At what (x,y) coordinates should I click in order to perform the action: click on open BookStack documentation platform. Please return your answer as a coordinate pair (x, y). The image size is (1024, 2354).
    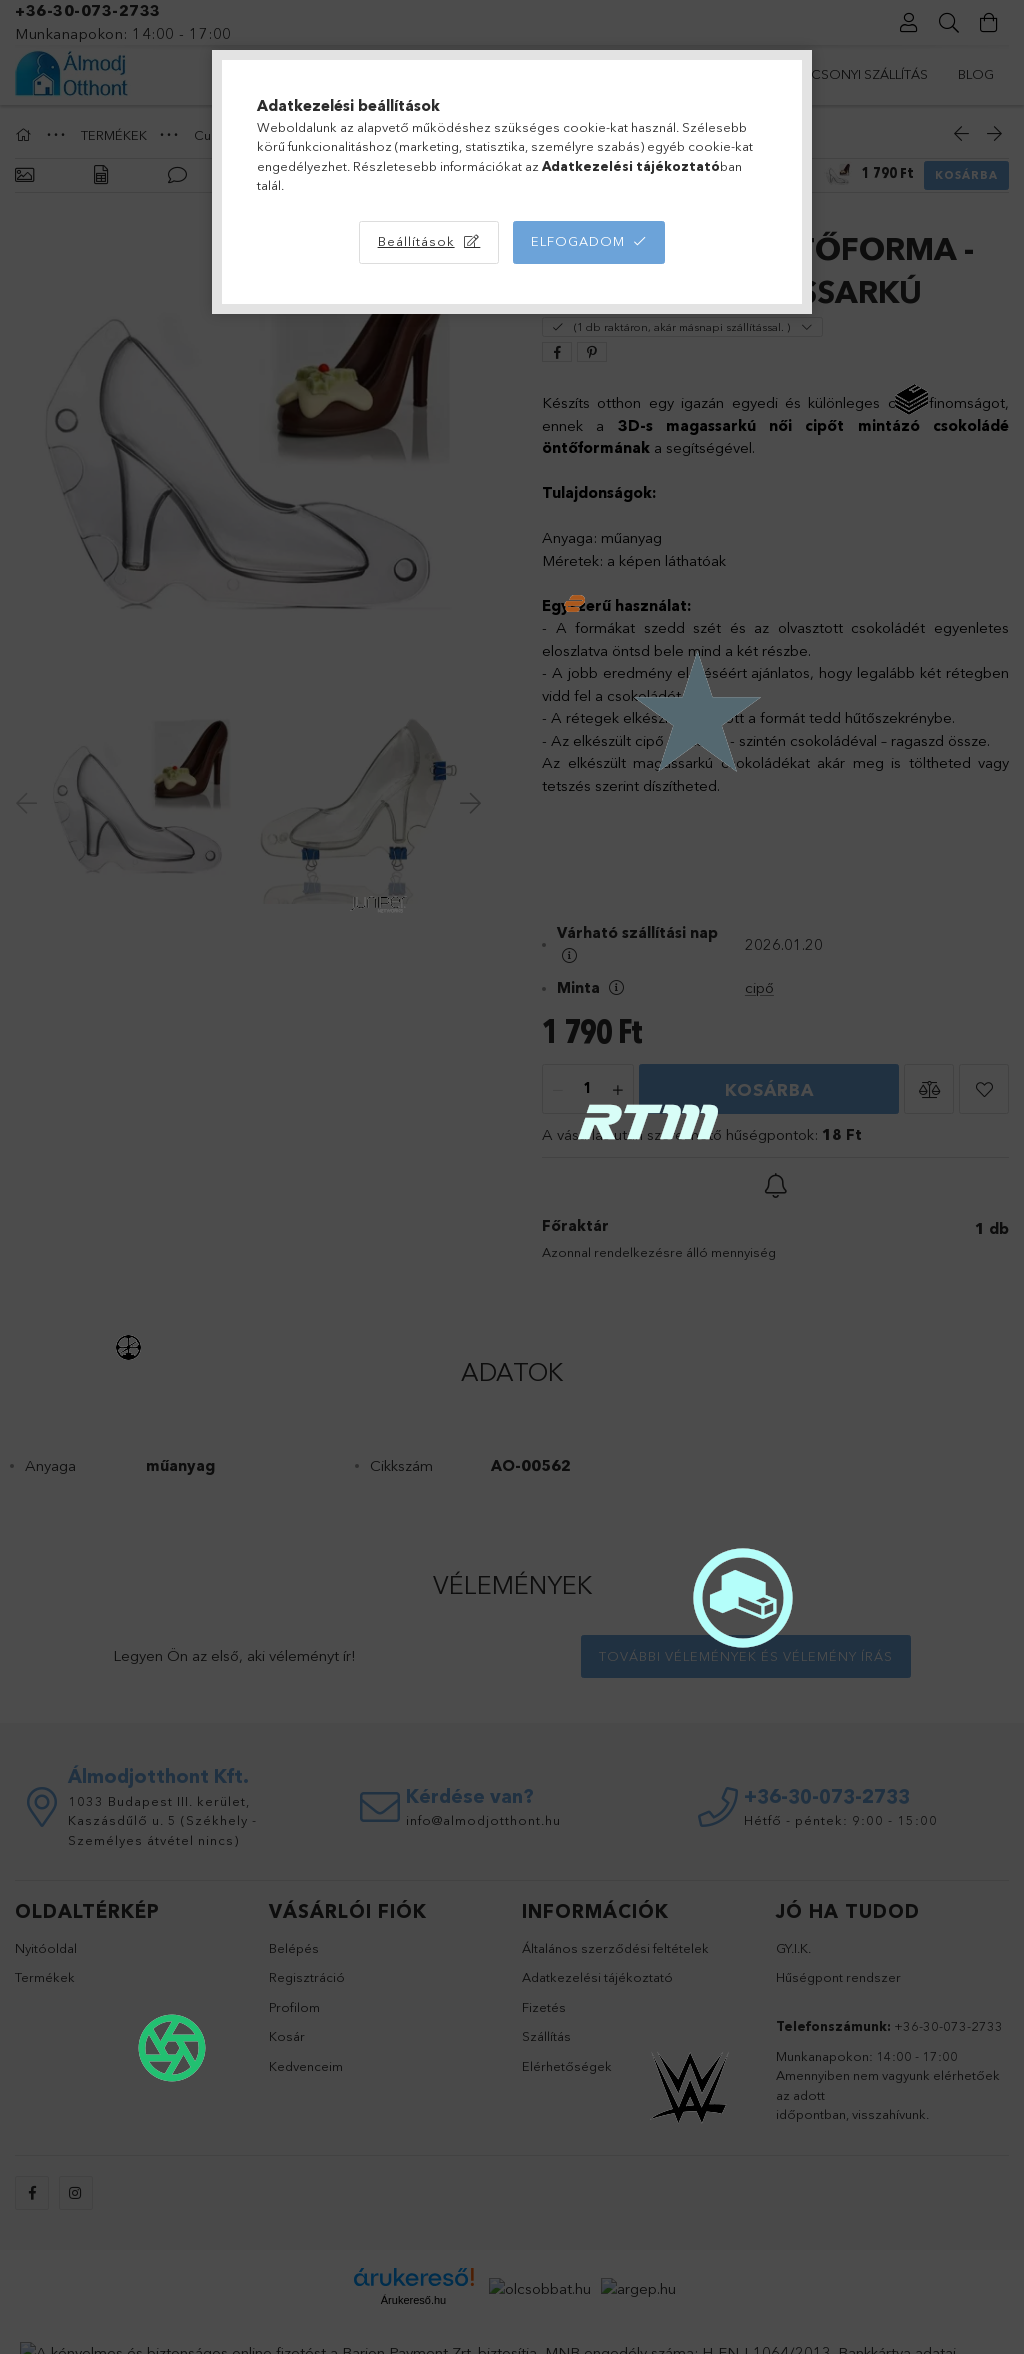
    Looking at the image, I should click on (911, 399).